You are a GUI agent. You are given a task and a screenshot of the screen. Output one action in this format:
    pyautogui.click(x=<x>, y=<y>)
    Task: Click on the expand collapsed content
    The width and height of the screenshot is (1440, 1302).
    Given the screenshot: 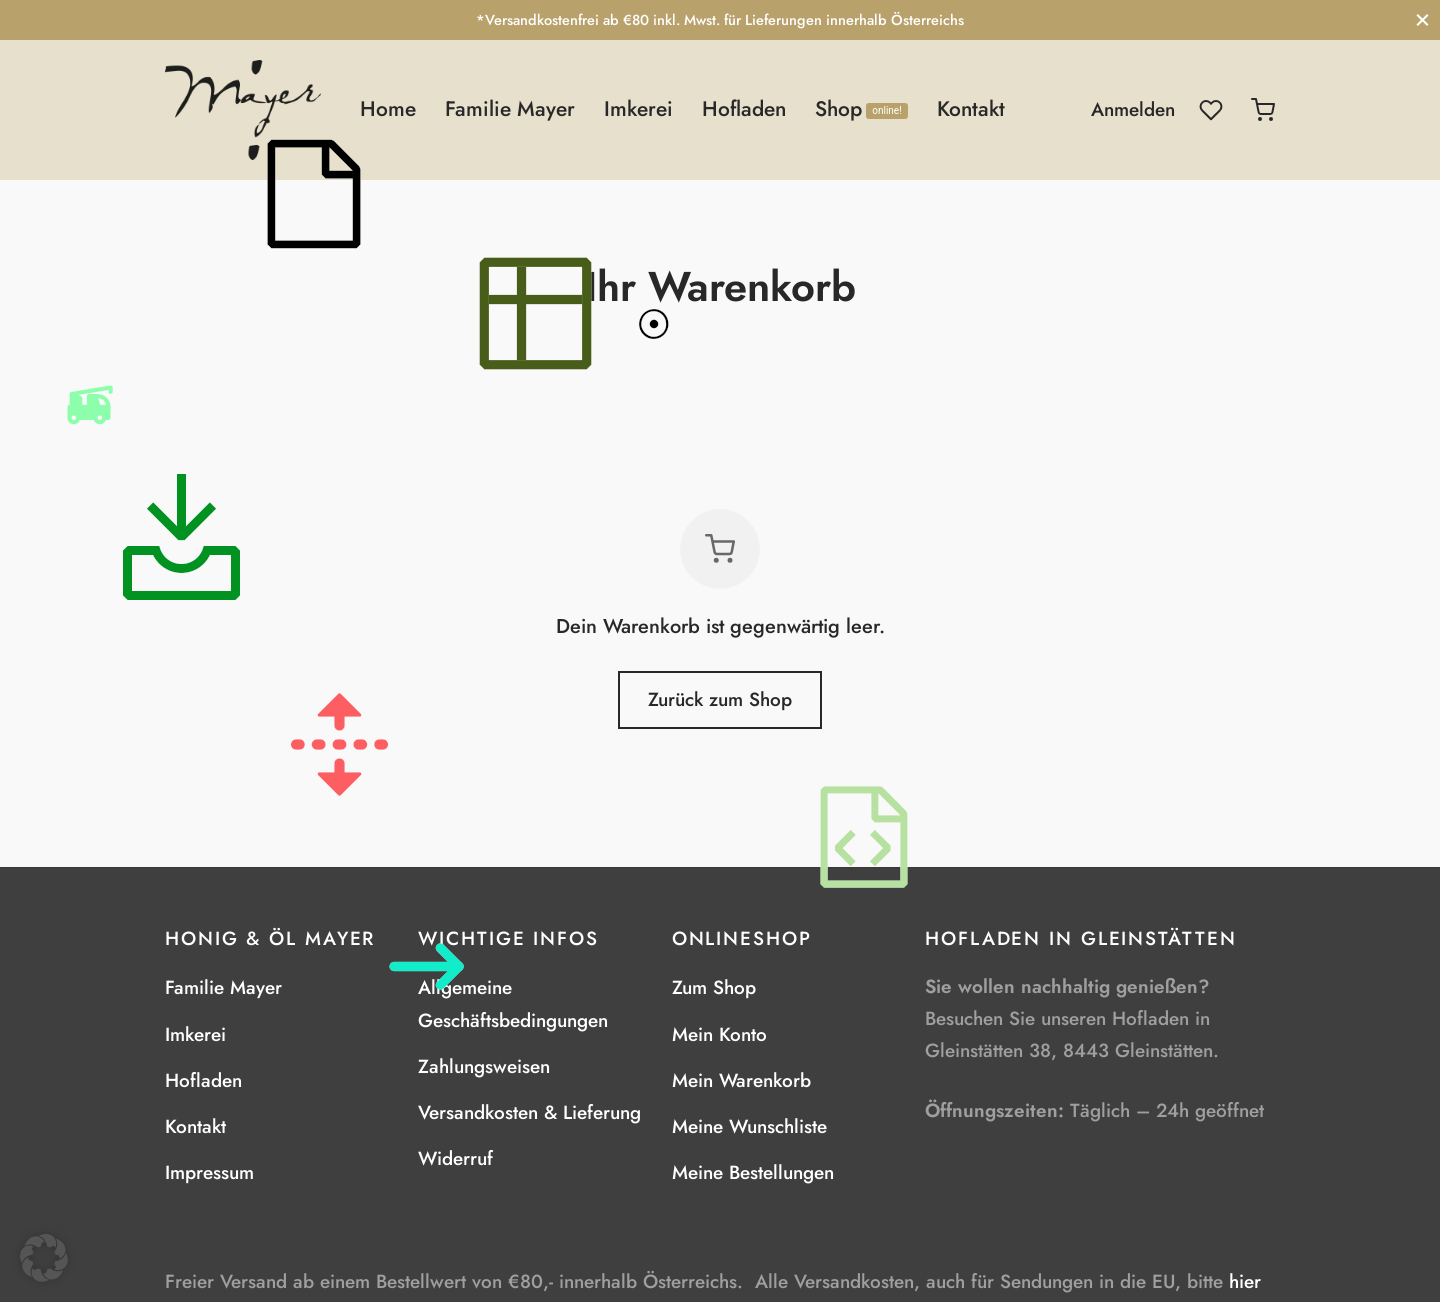 What is the action you would take?
    pyautogui.click(x=339, y=744)
    